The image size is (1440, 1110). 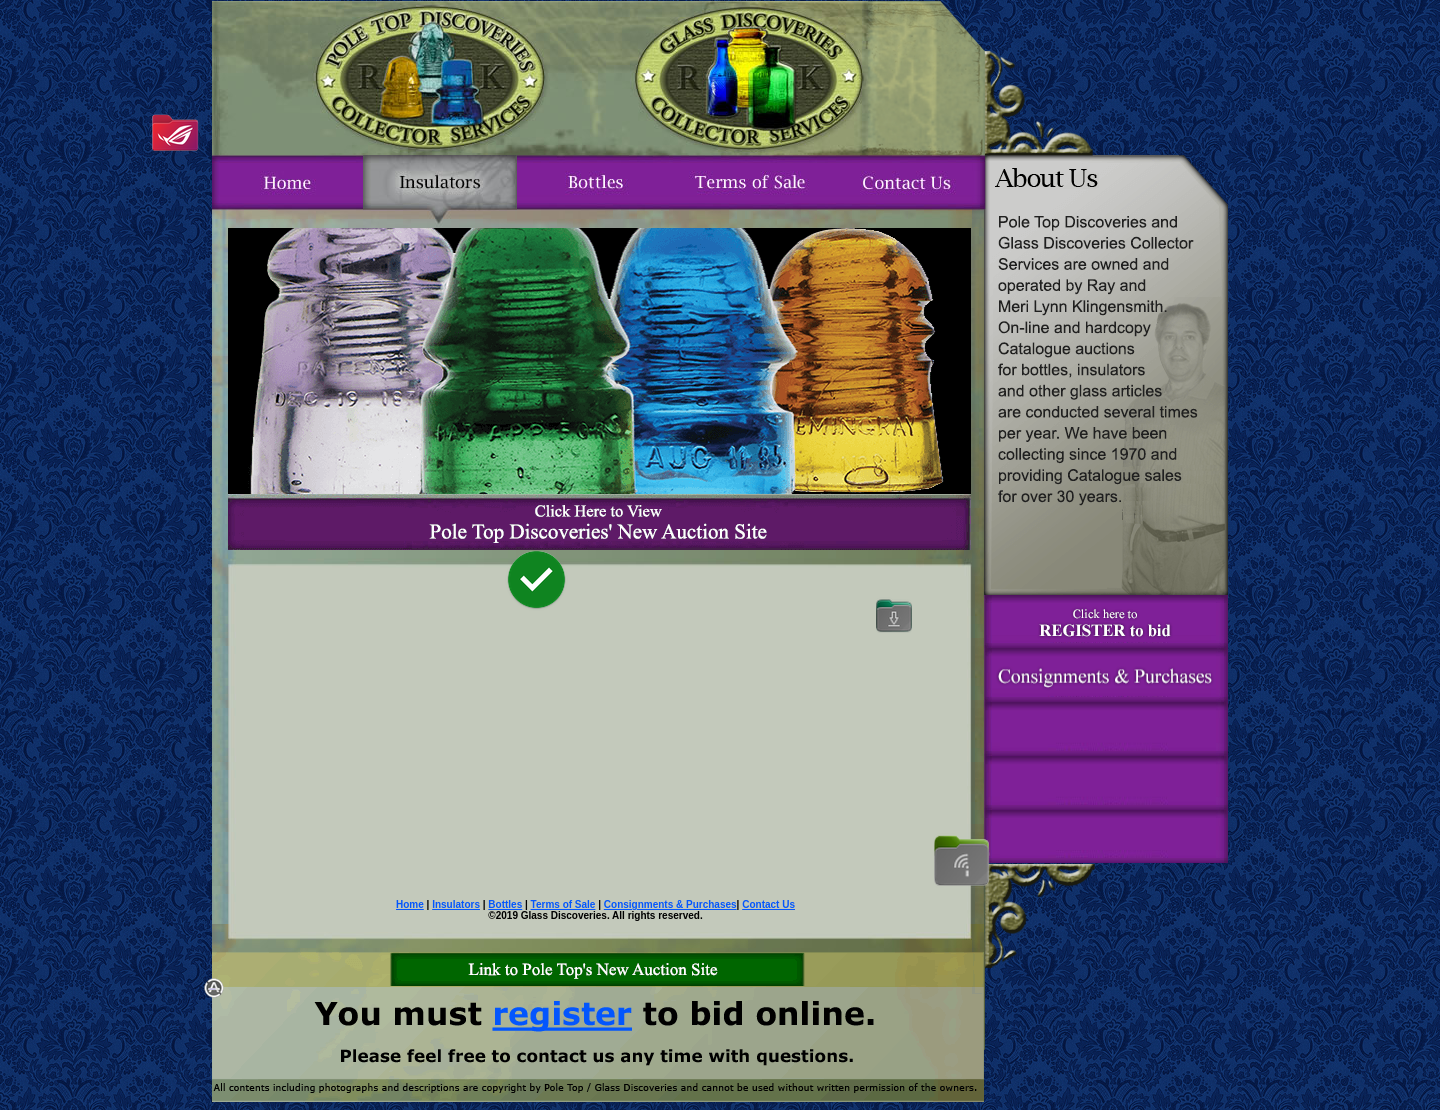 I want to click on confirm or approve an action, so click(x=536, y=579).